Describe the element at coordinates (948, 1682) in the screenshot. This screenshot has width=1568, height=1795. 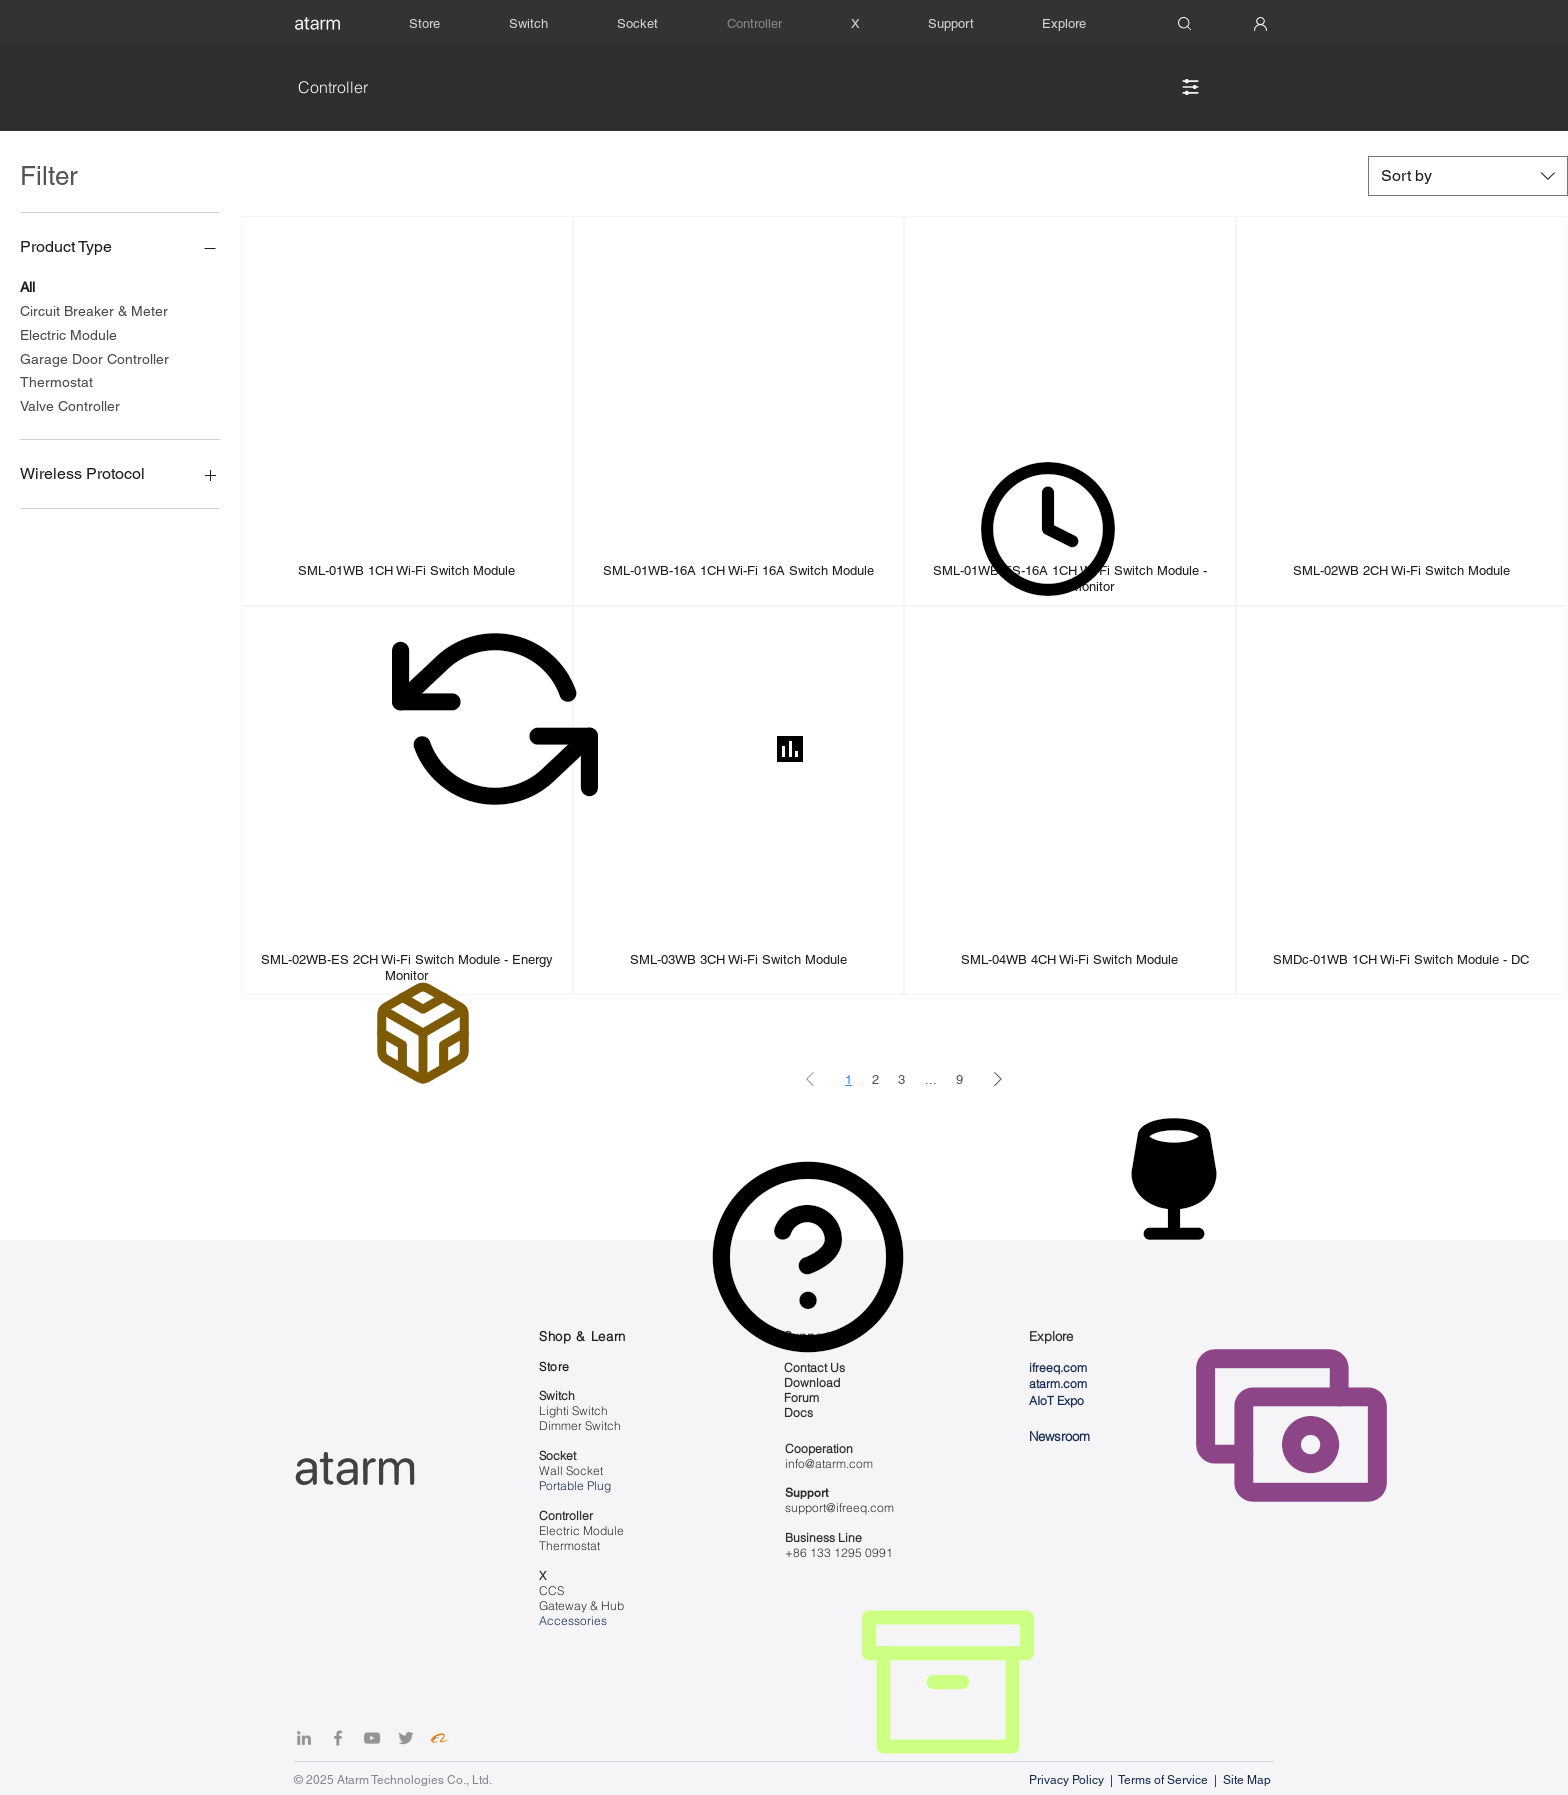
I see `archive this item` at that location.